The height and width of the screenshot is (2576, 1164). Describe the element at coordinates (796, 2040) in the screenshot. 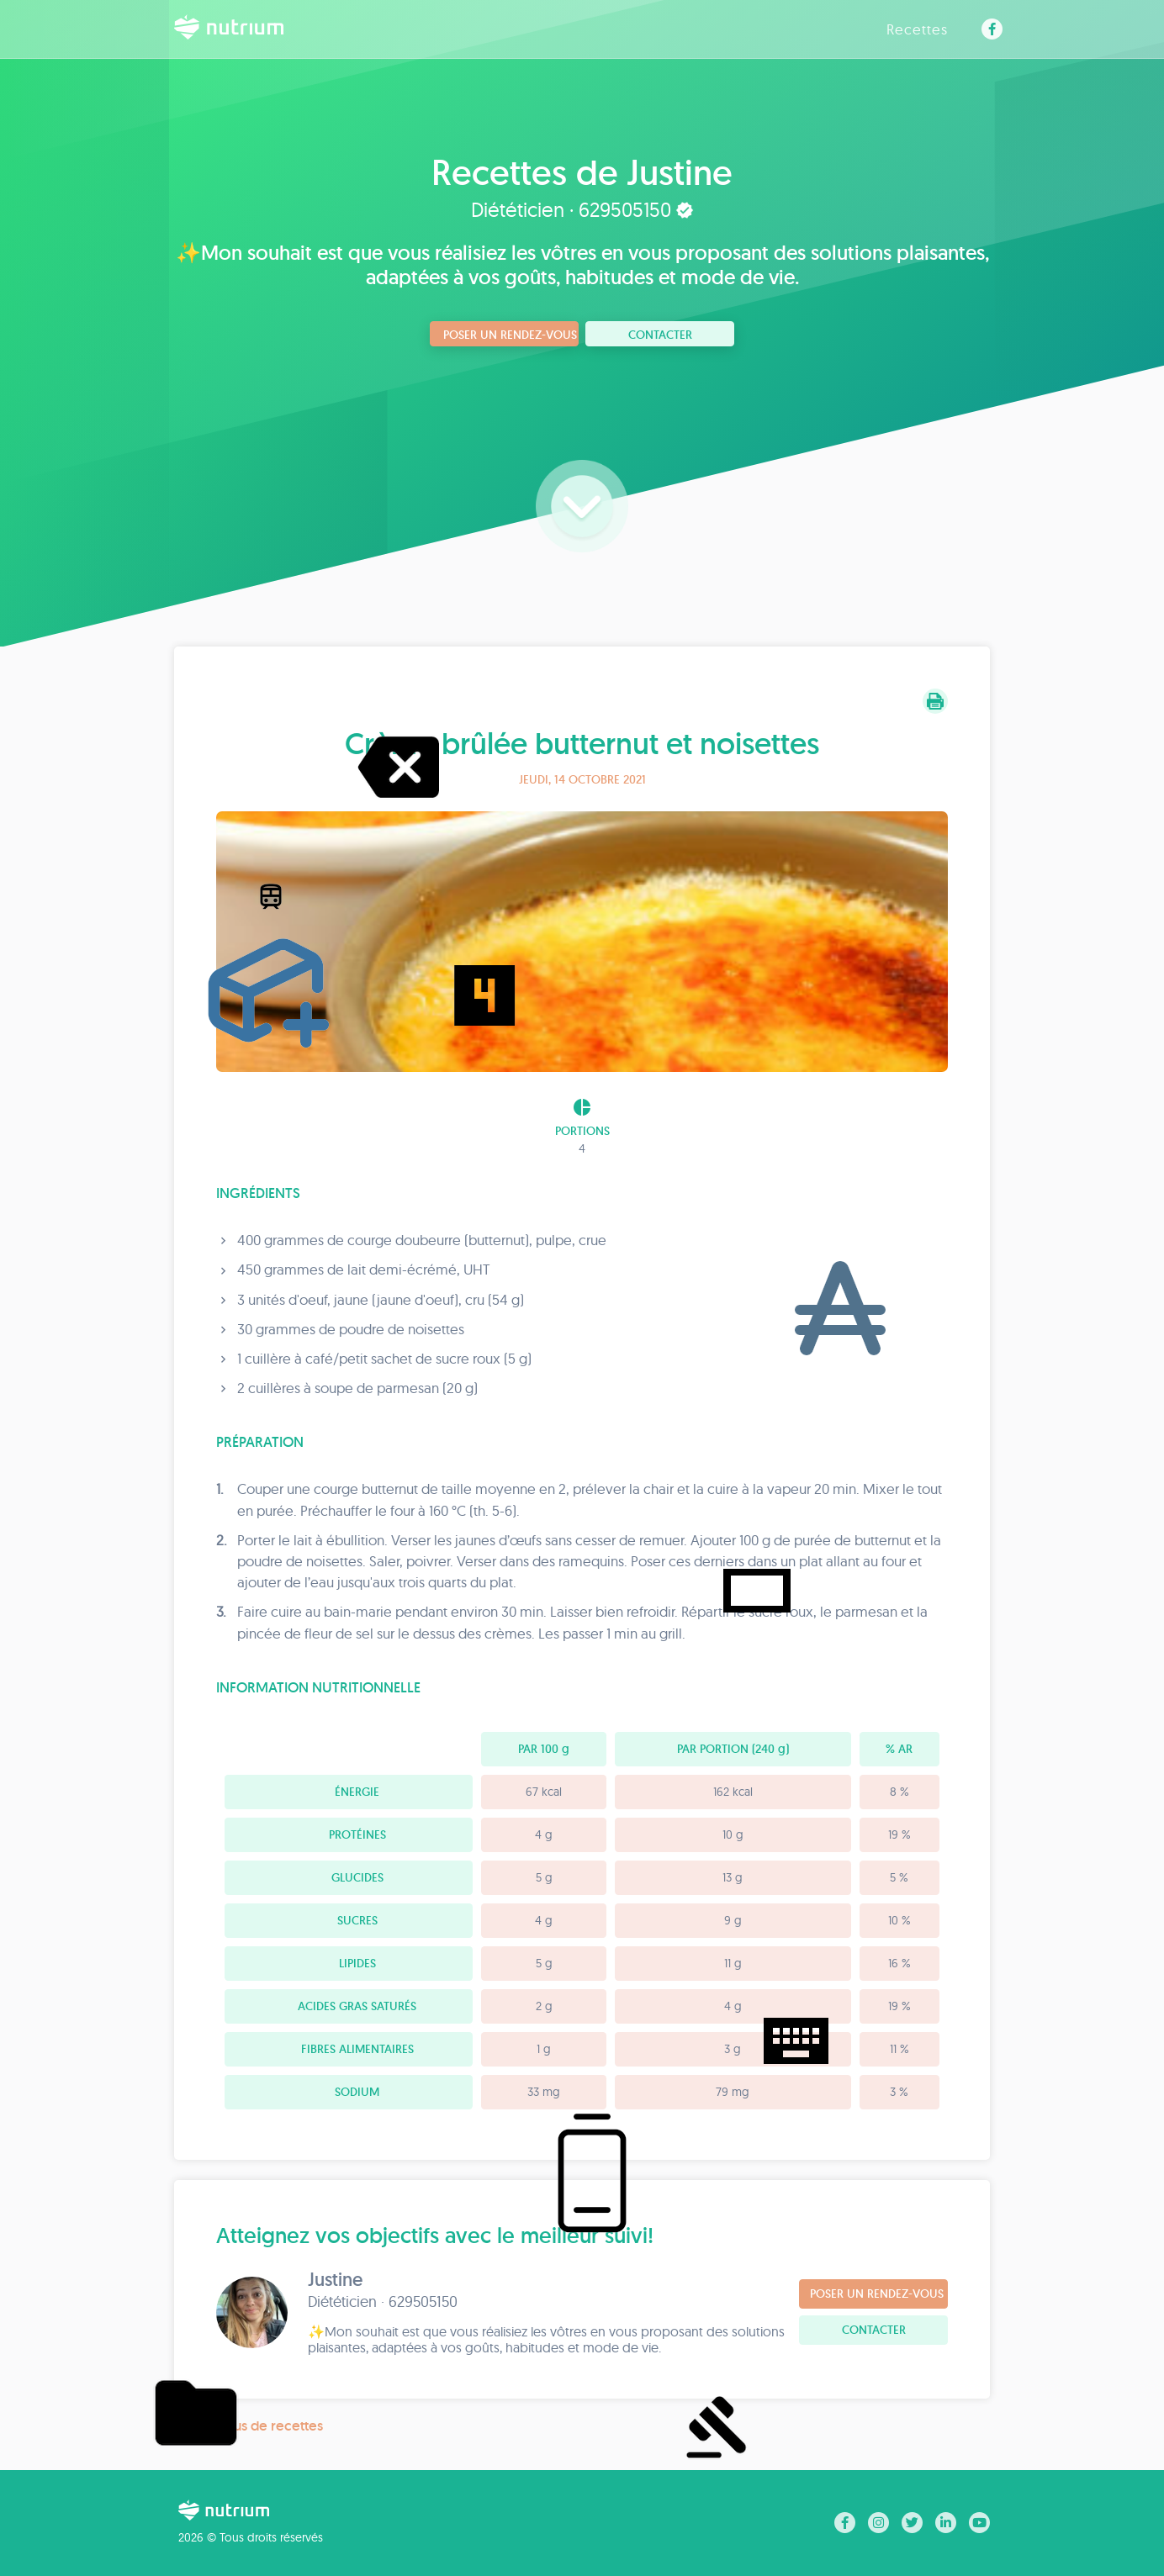

I see `open the on-screen keyboard` at that location.